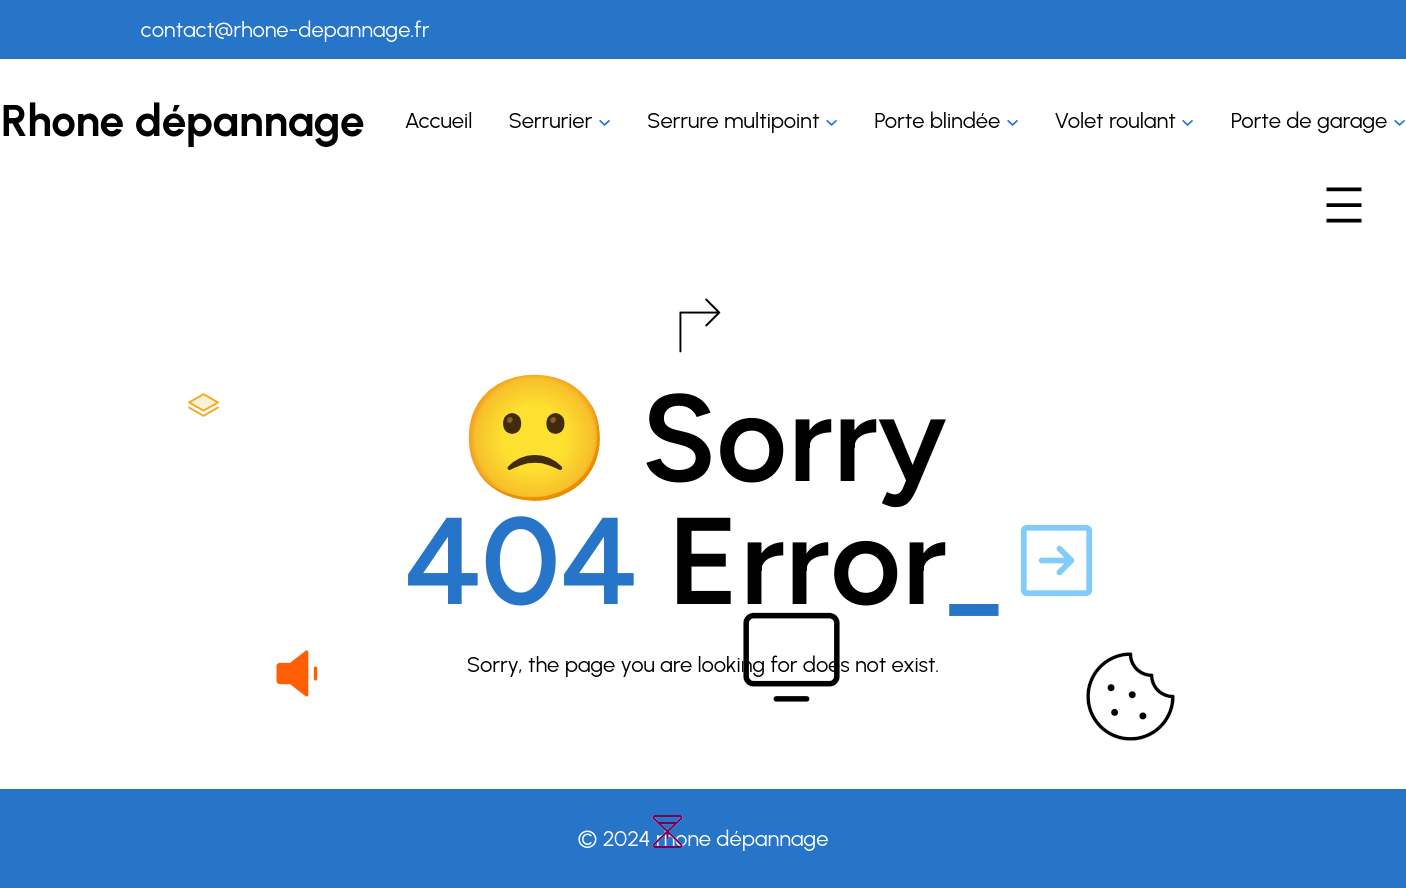  Describe the element at coordinates (1130, 696) in the screenshot. I see `manage cookie preferences and privacy settings` at that location.